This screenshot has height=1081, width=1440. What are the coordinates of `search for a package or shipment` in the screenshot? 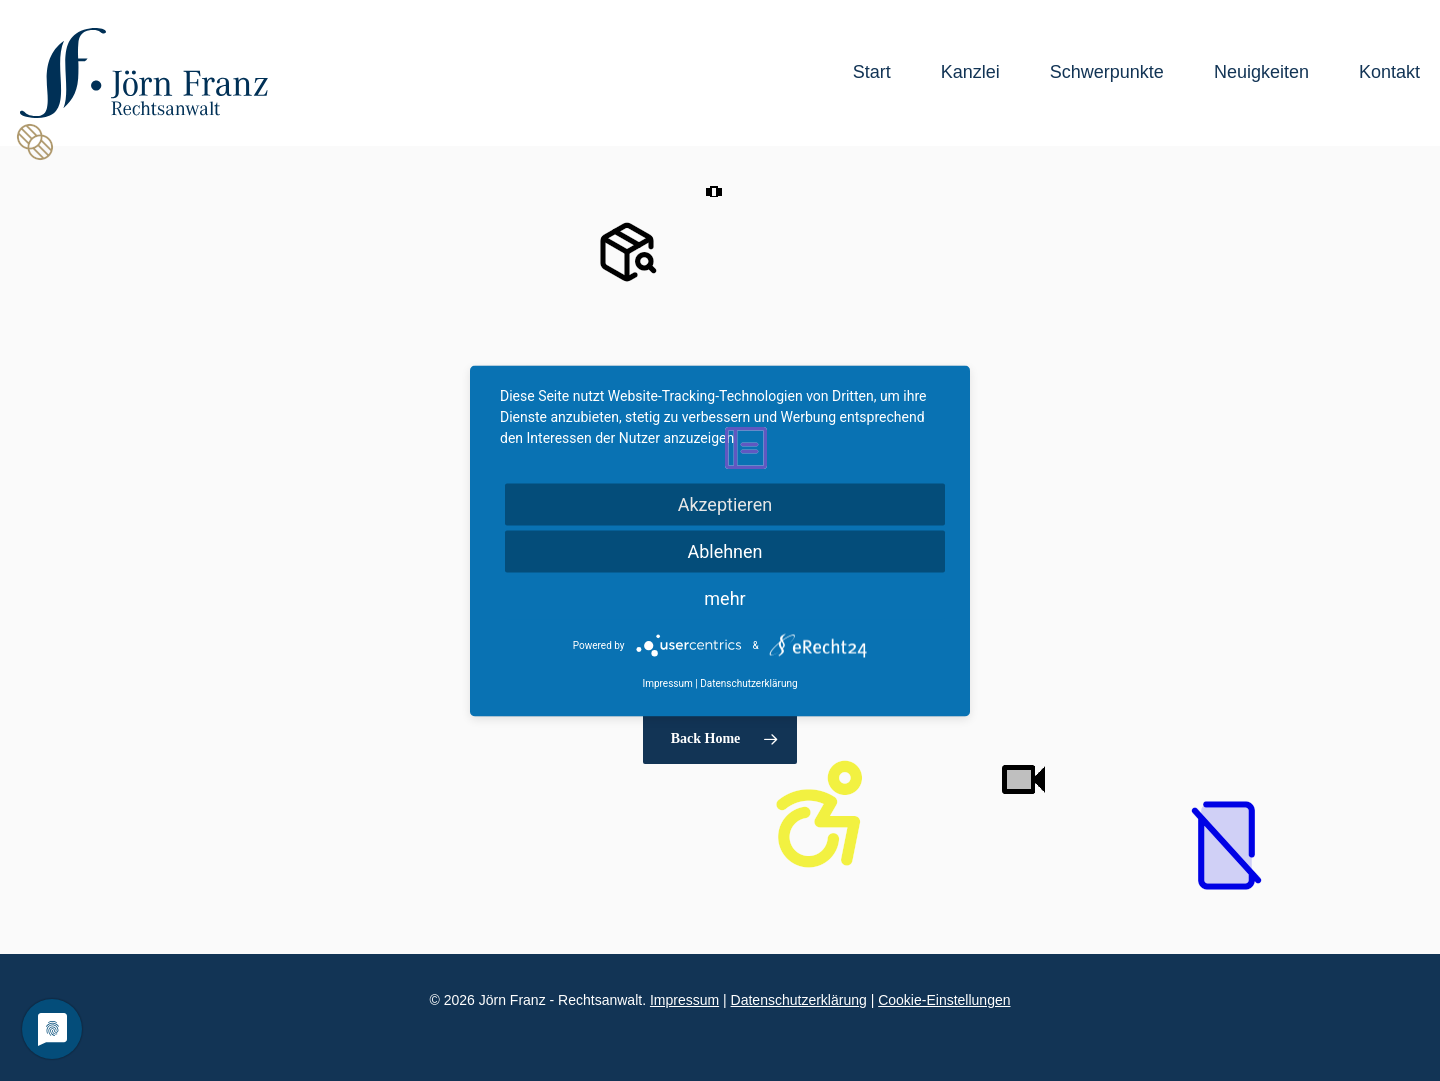 It's located at (627, 252).